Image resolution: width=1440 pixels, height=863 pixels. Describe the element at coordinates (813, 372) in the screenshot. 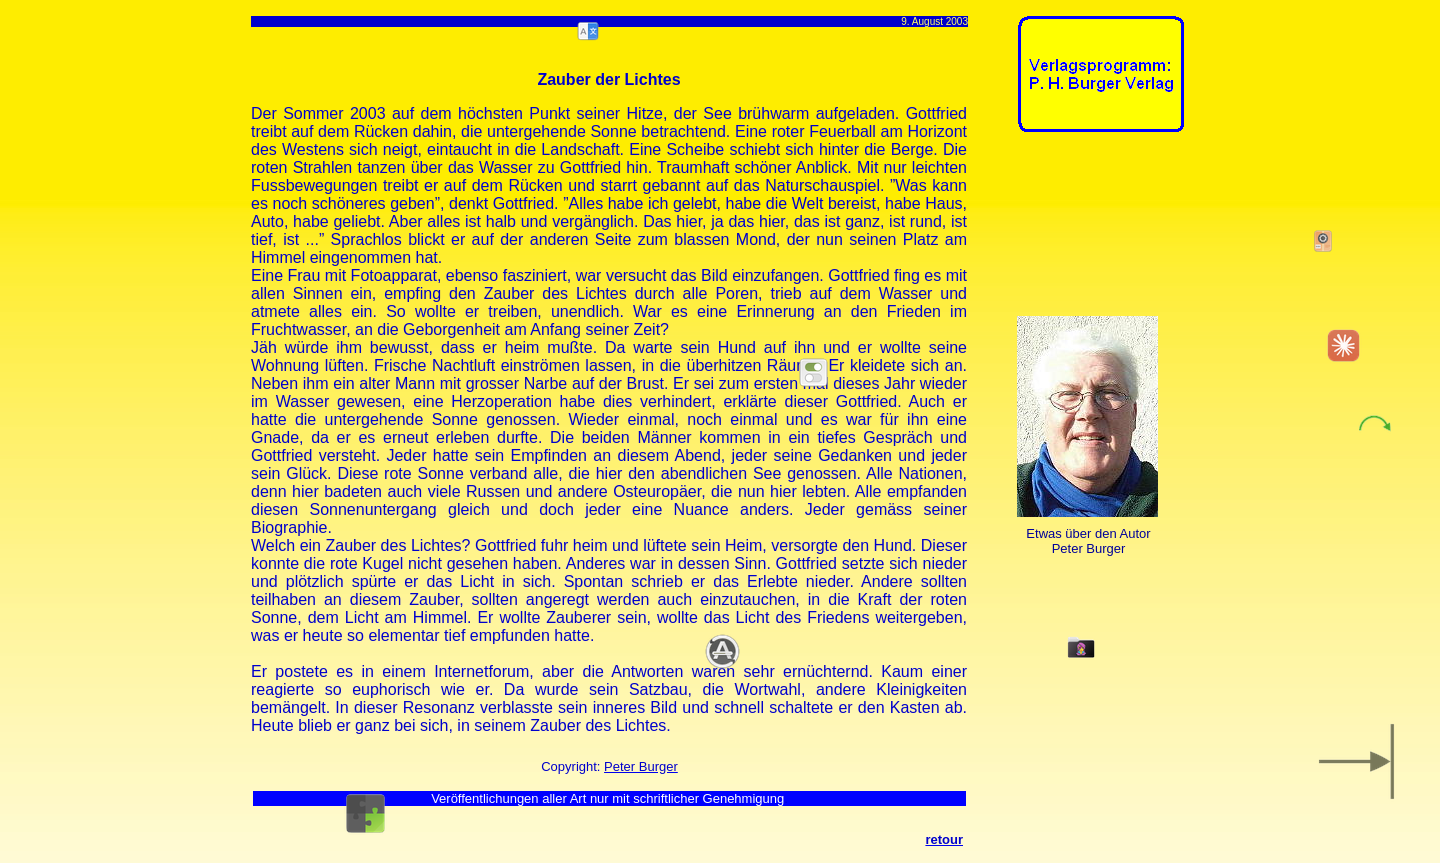

I see `open gnome tweaks settings` at that location.